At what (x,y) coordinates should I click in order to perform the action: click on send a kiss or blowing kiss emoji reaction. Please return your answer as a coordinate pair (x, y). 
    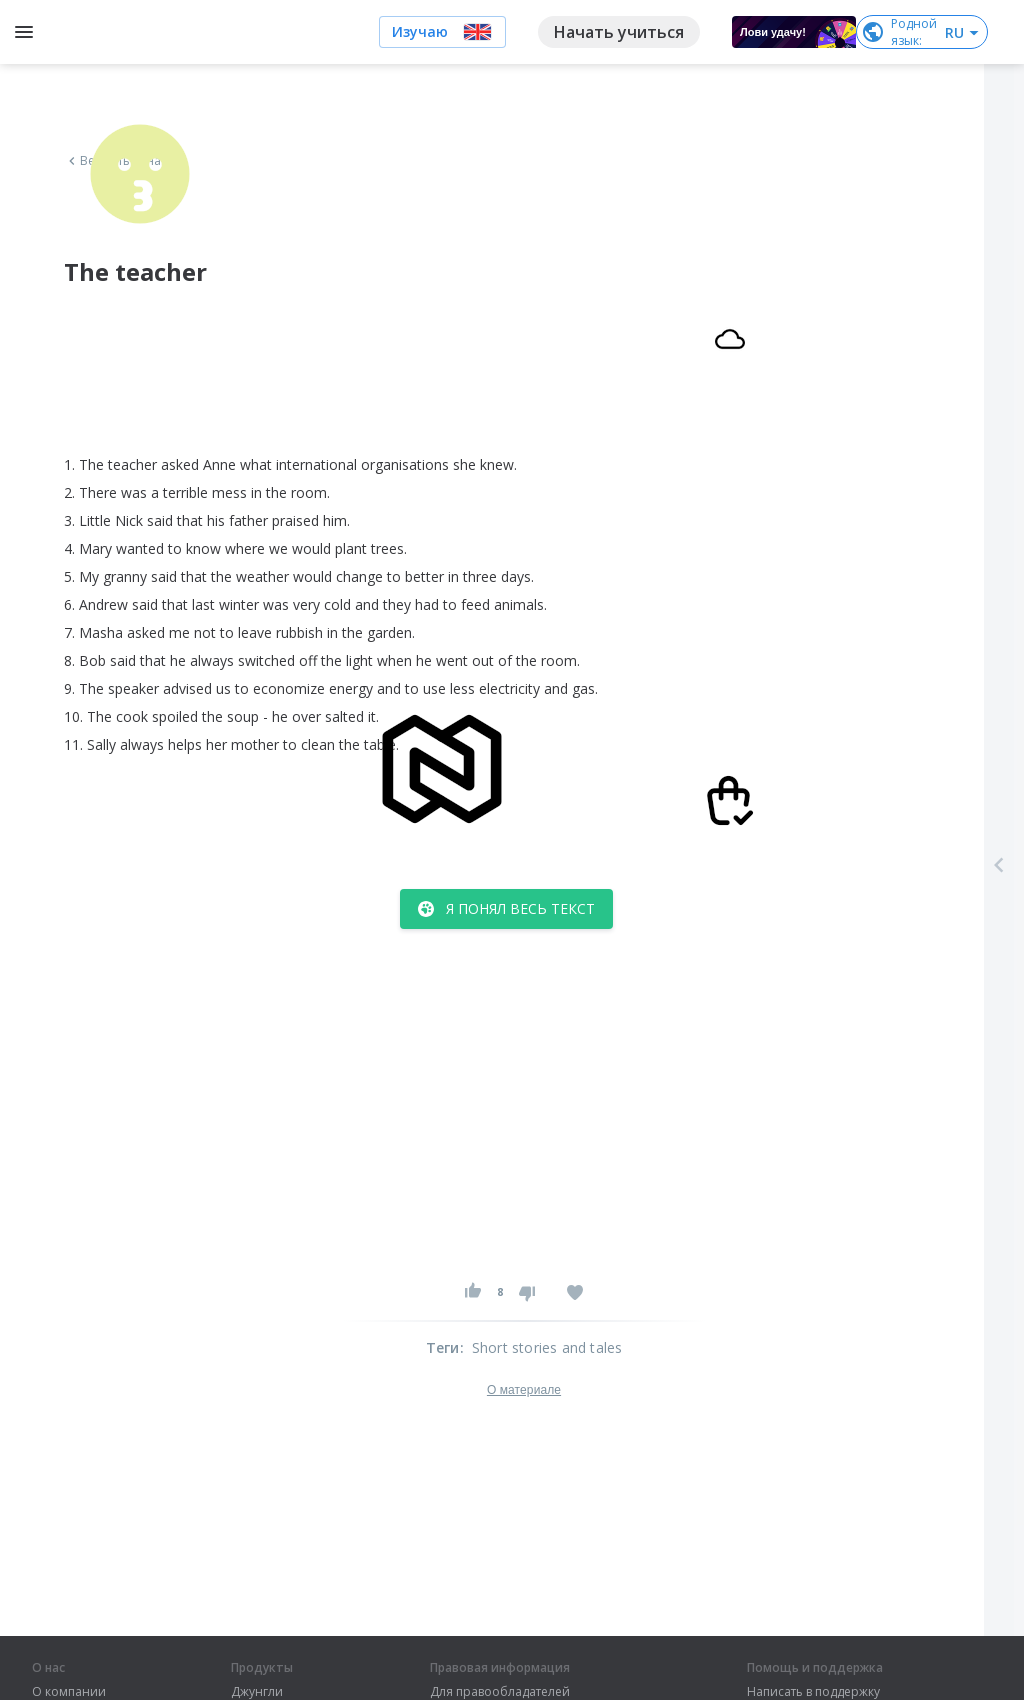
    Looking at the image, I should click on (140, 174).